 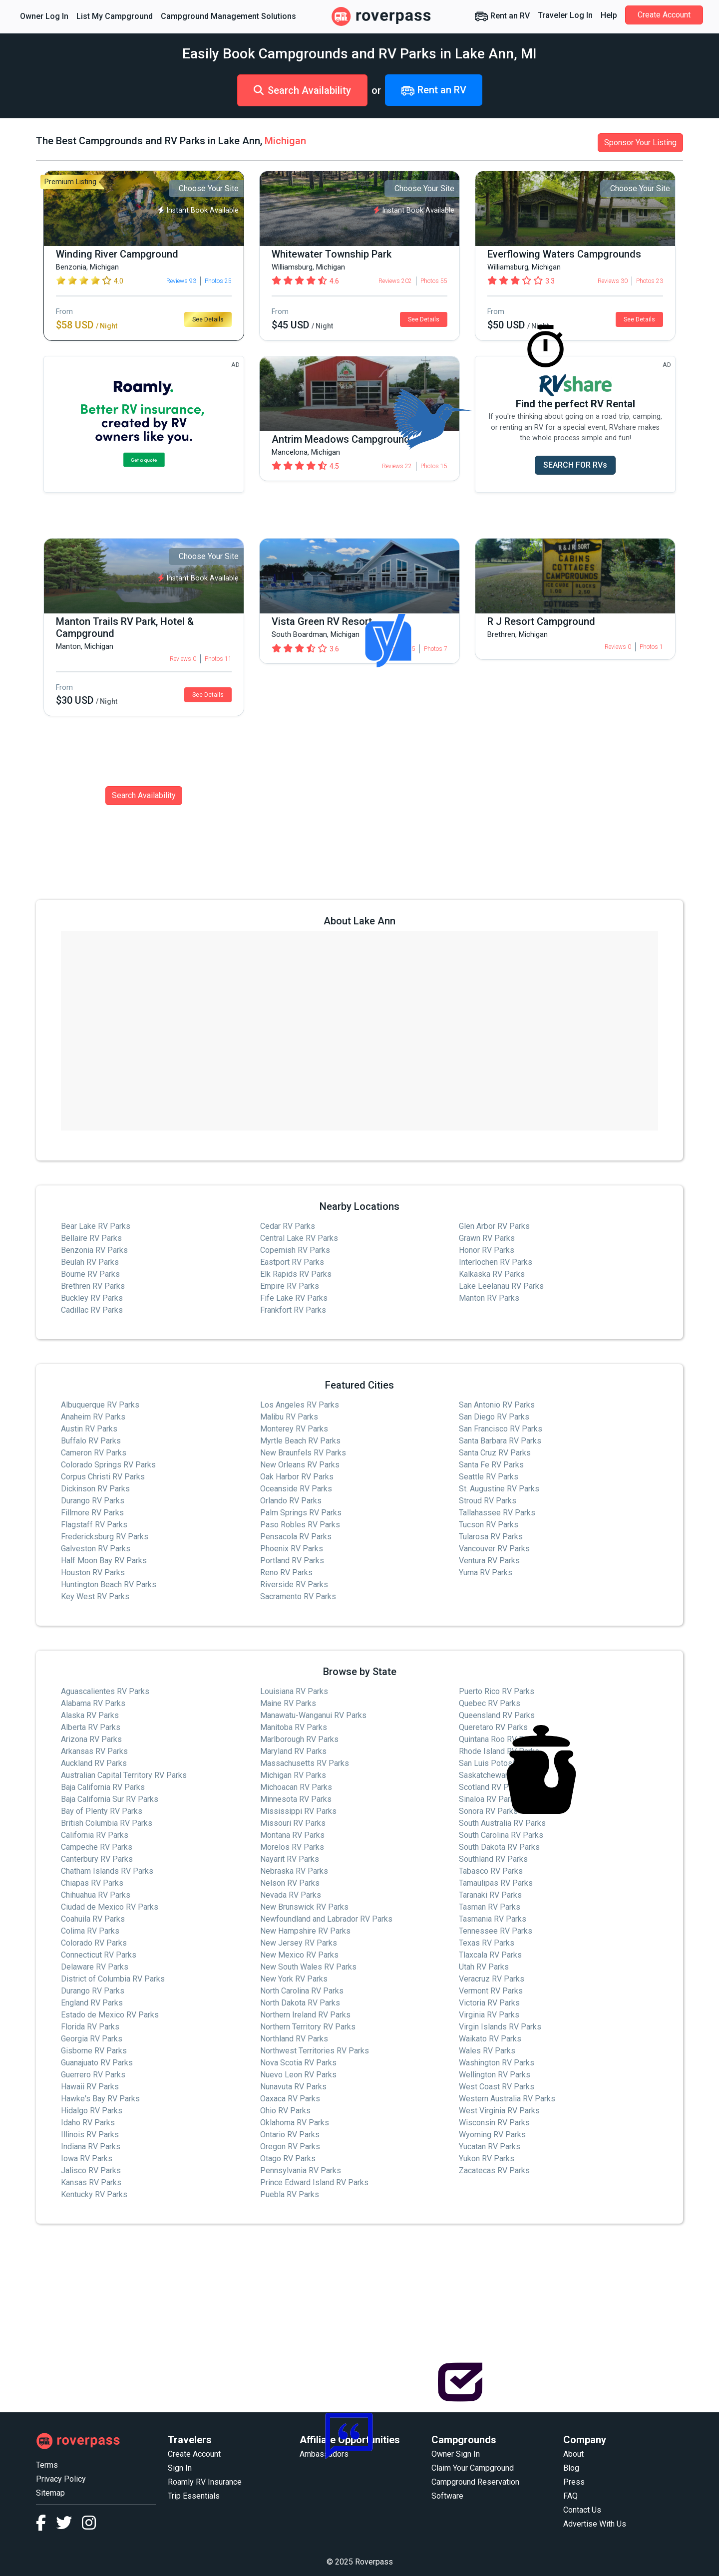 I want to click on helpdesk logo - customer support platform, so click(x=460, y=2382).